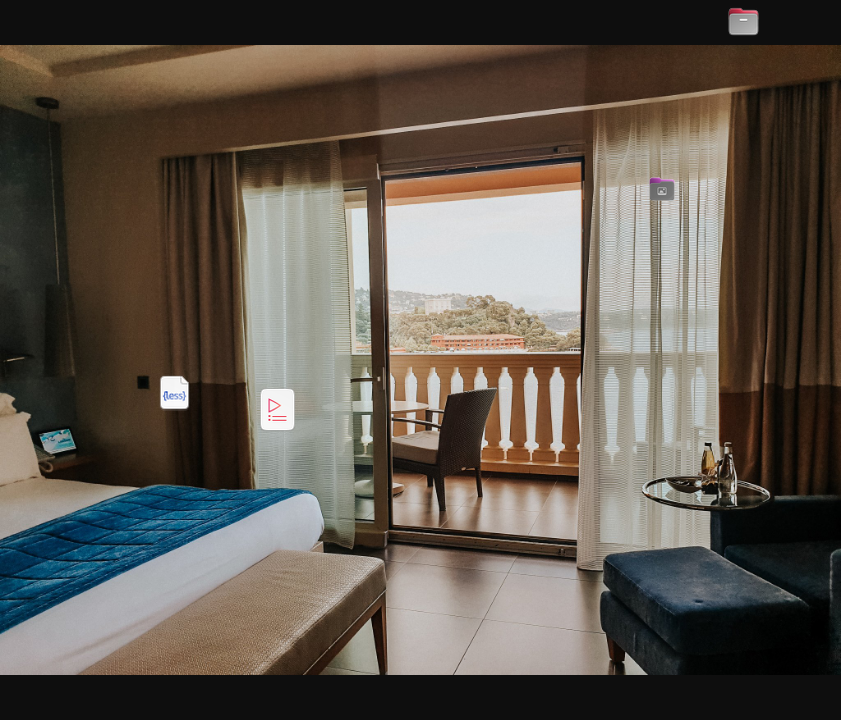 The height and width of the screenshot is (720, 841). I want to click on open your pictures folder, so click(662, 189).